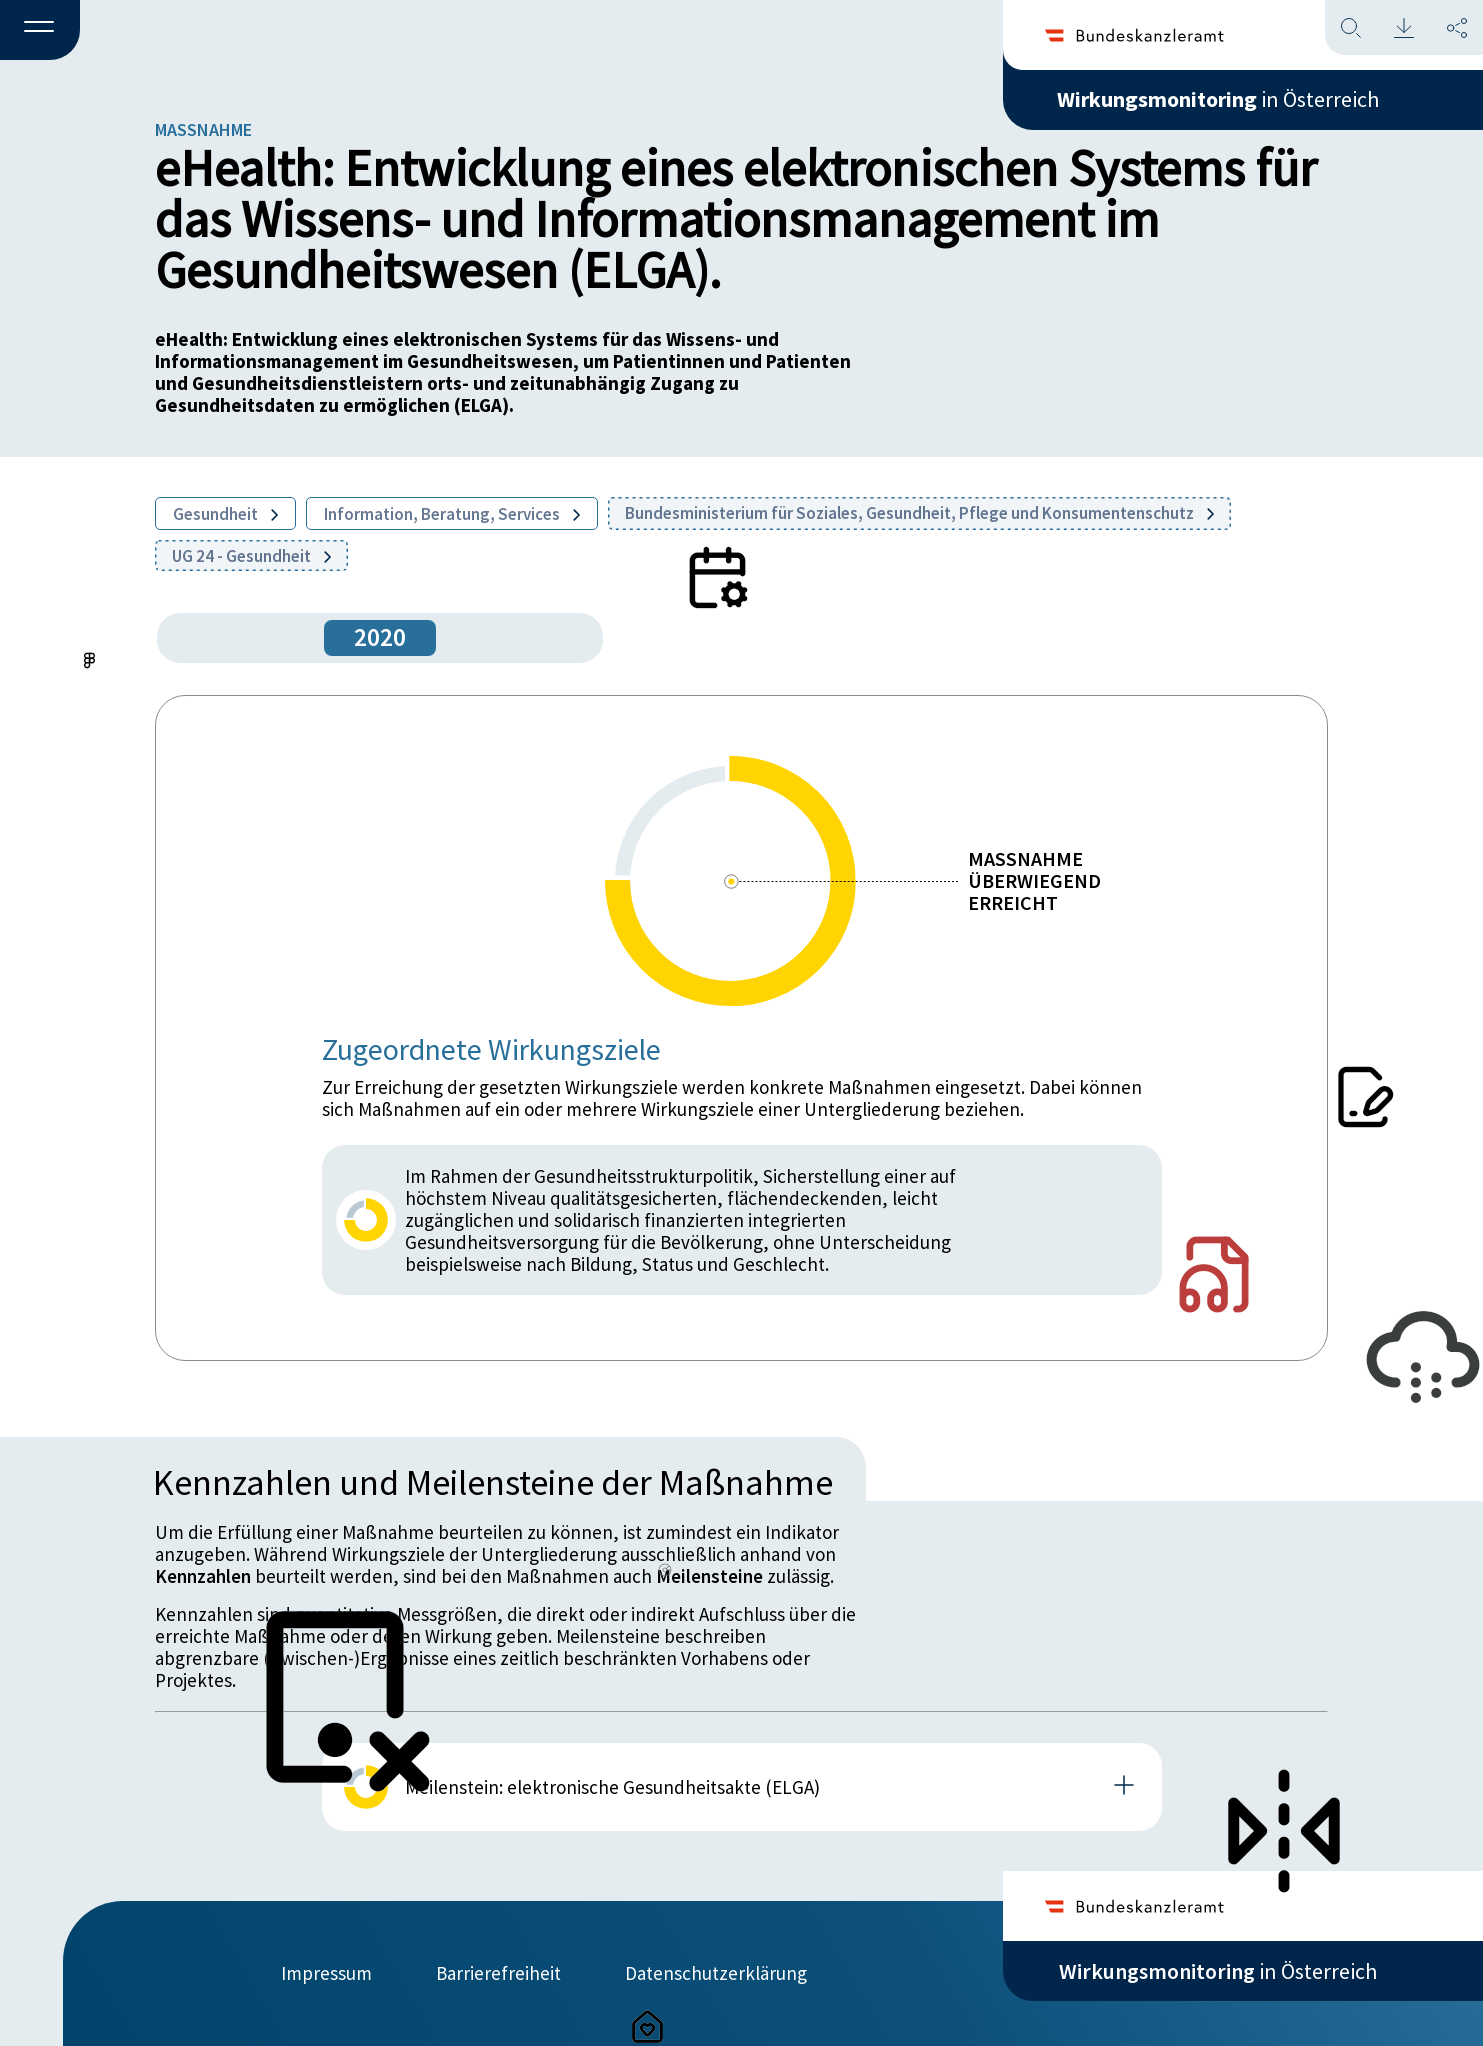 This screenshot has height=2046, width=1483. What do you see at coordinates (335, 1697) in the screenshot?
I see `disconnect or remove tablet device` at bounding box center [335, 1697].